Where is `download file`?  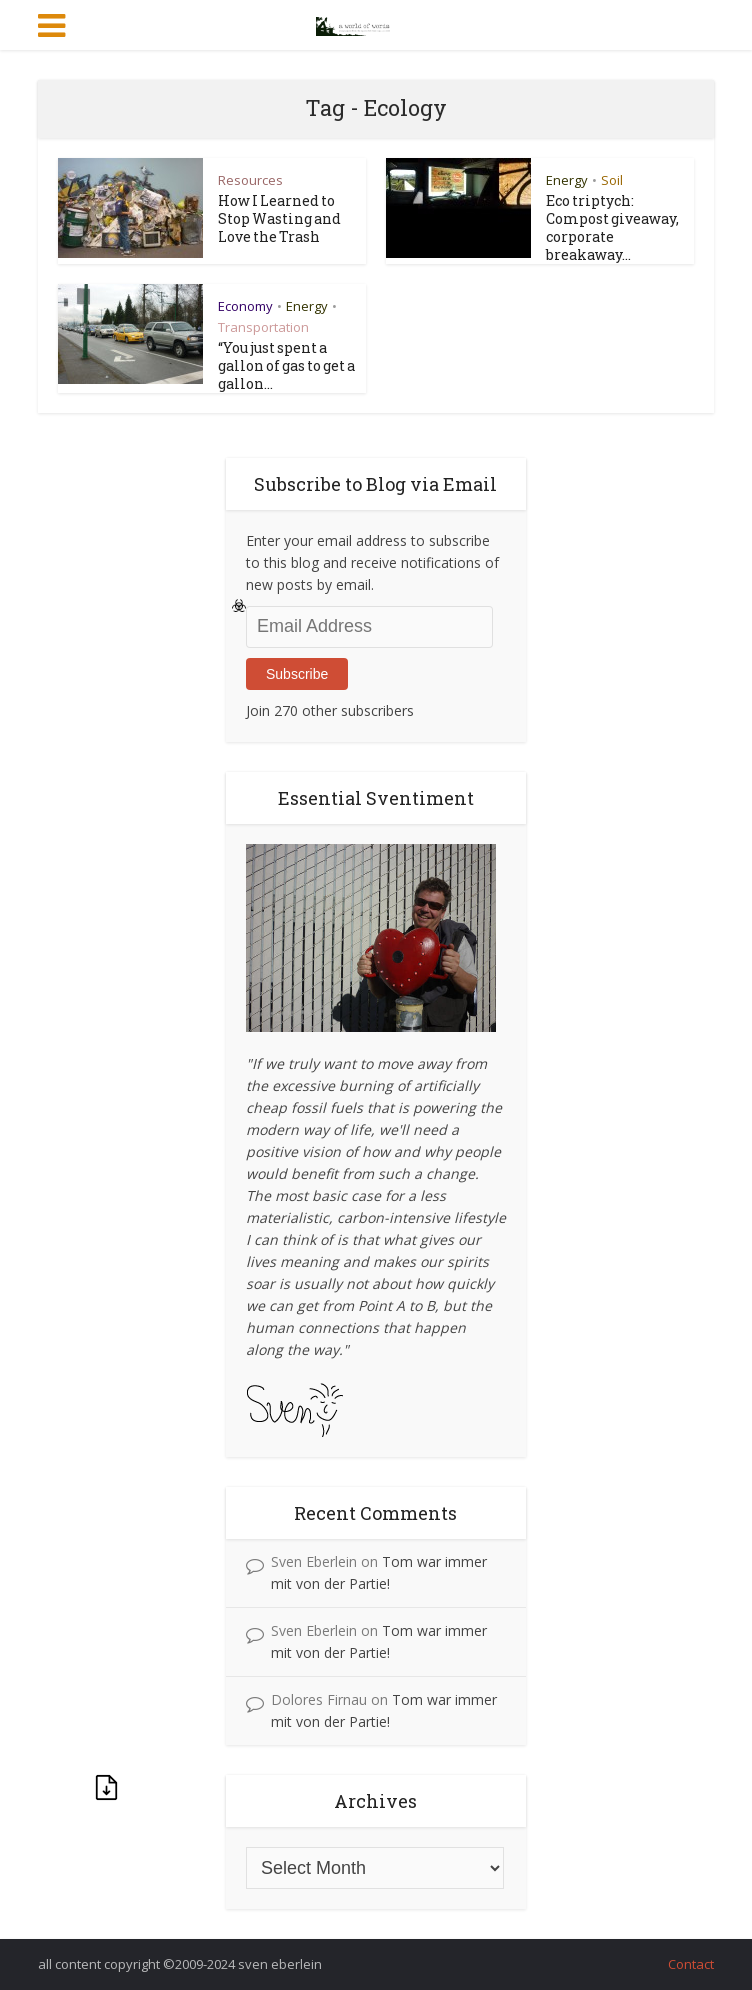 download file is located at coordinates (106, 1787).